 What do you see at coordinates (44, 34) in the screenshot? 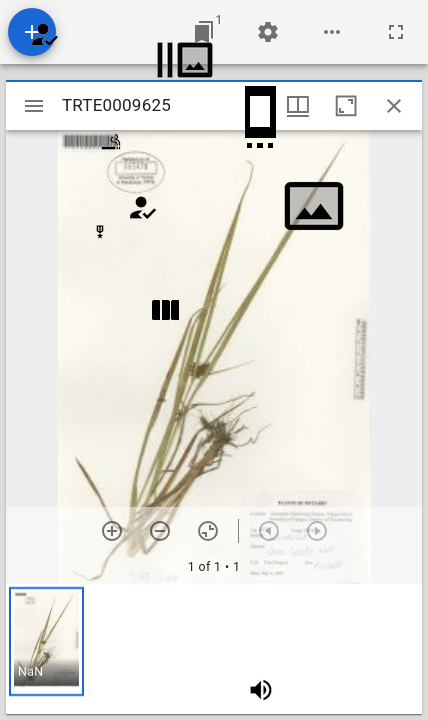
I see `user registration completed successfully` at bounding box center [44, 34].